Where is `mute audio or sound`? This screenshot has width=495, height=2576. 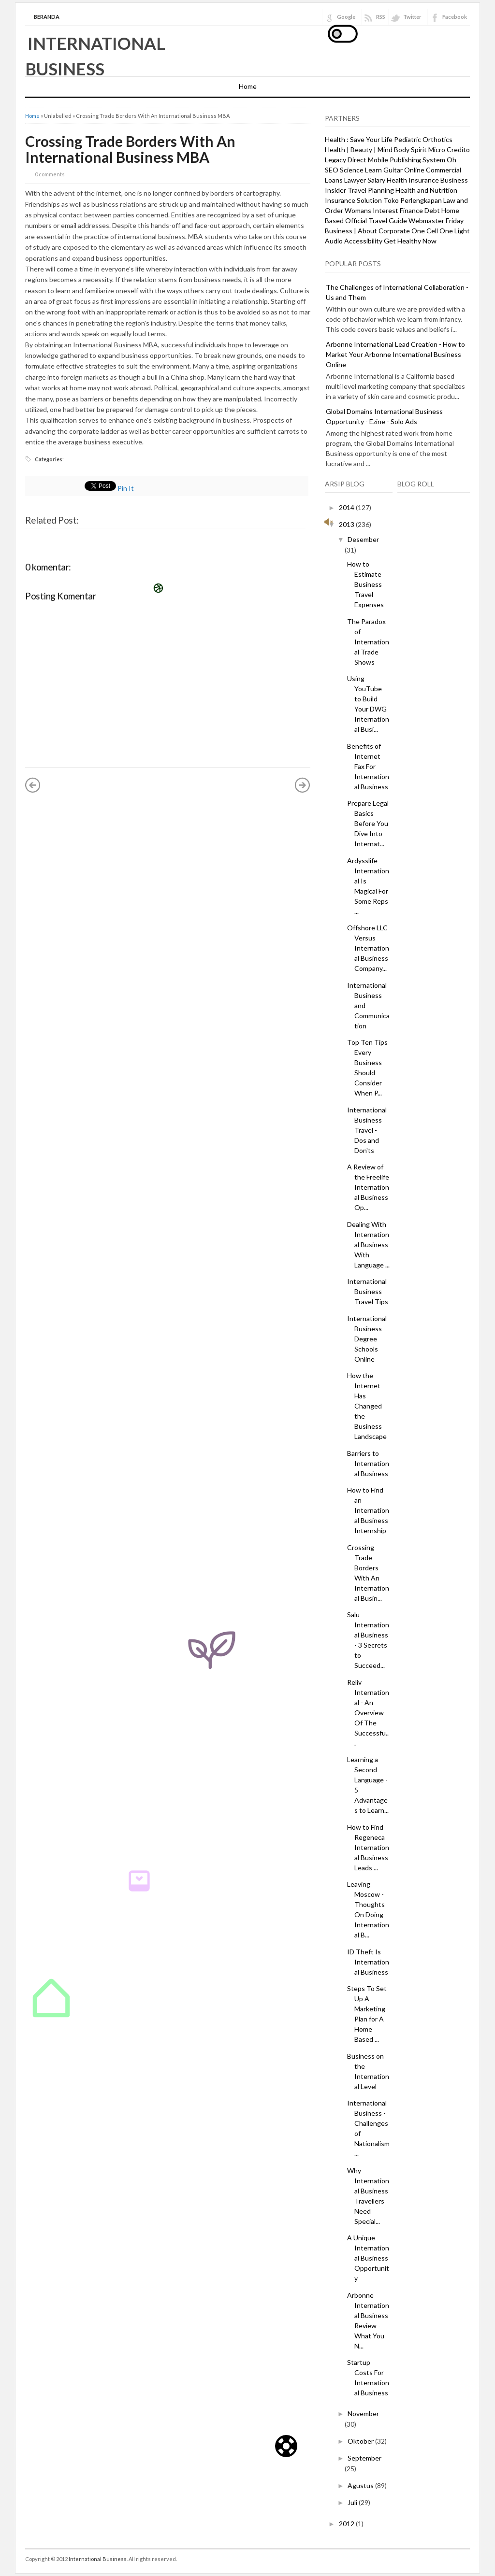
mute audio or sound is located at coordinates (329, 522).